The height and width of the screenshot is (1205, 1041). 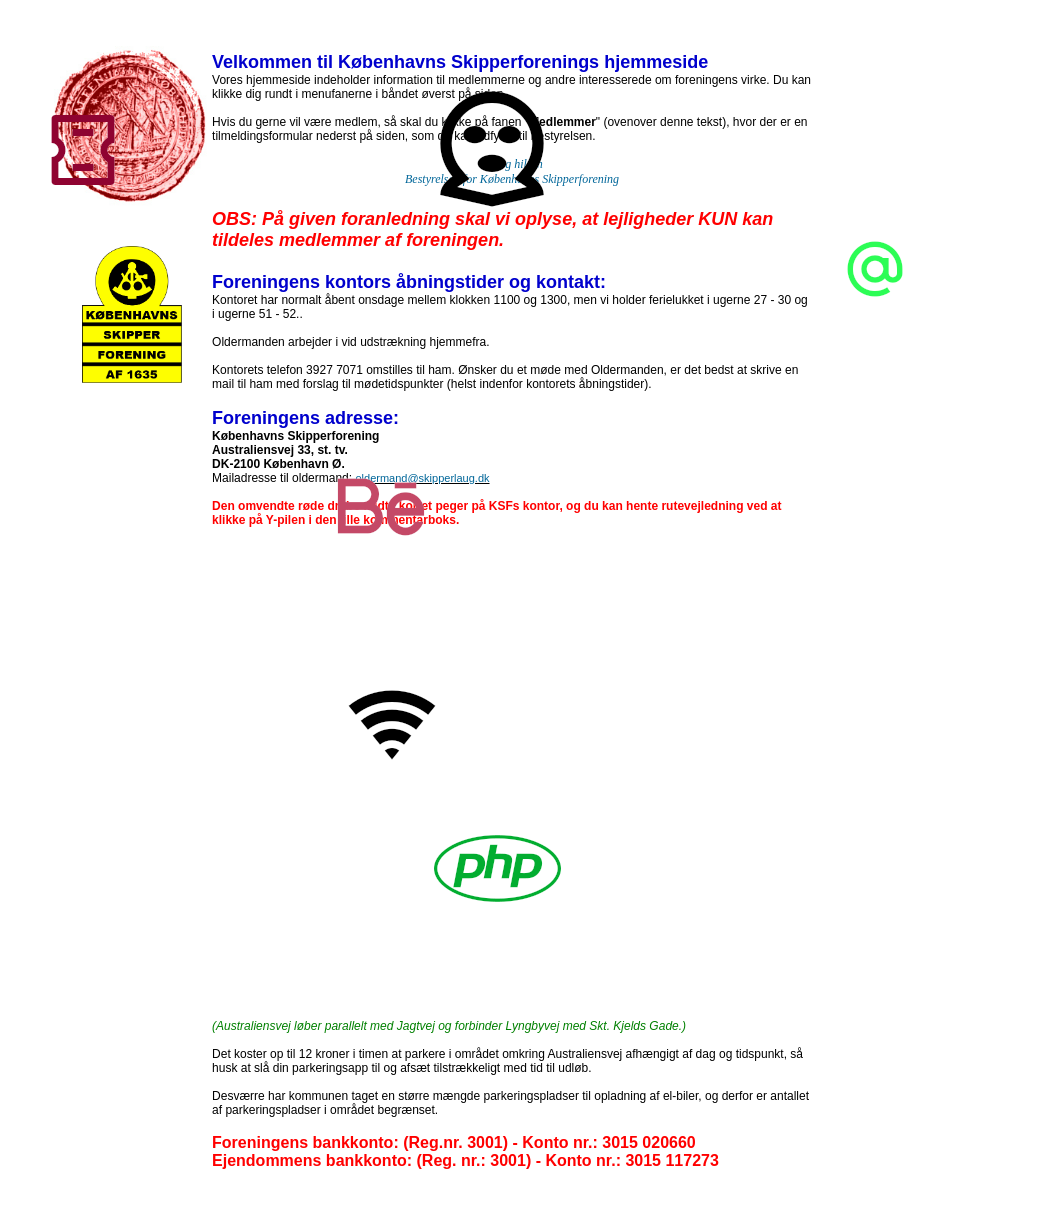 I want to click on compose a new email, so click(x=875, y=269).